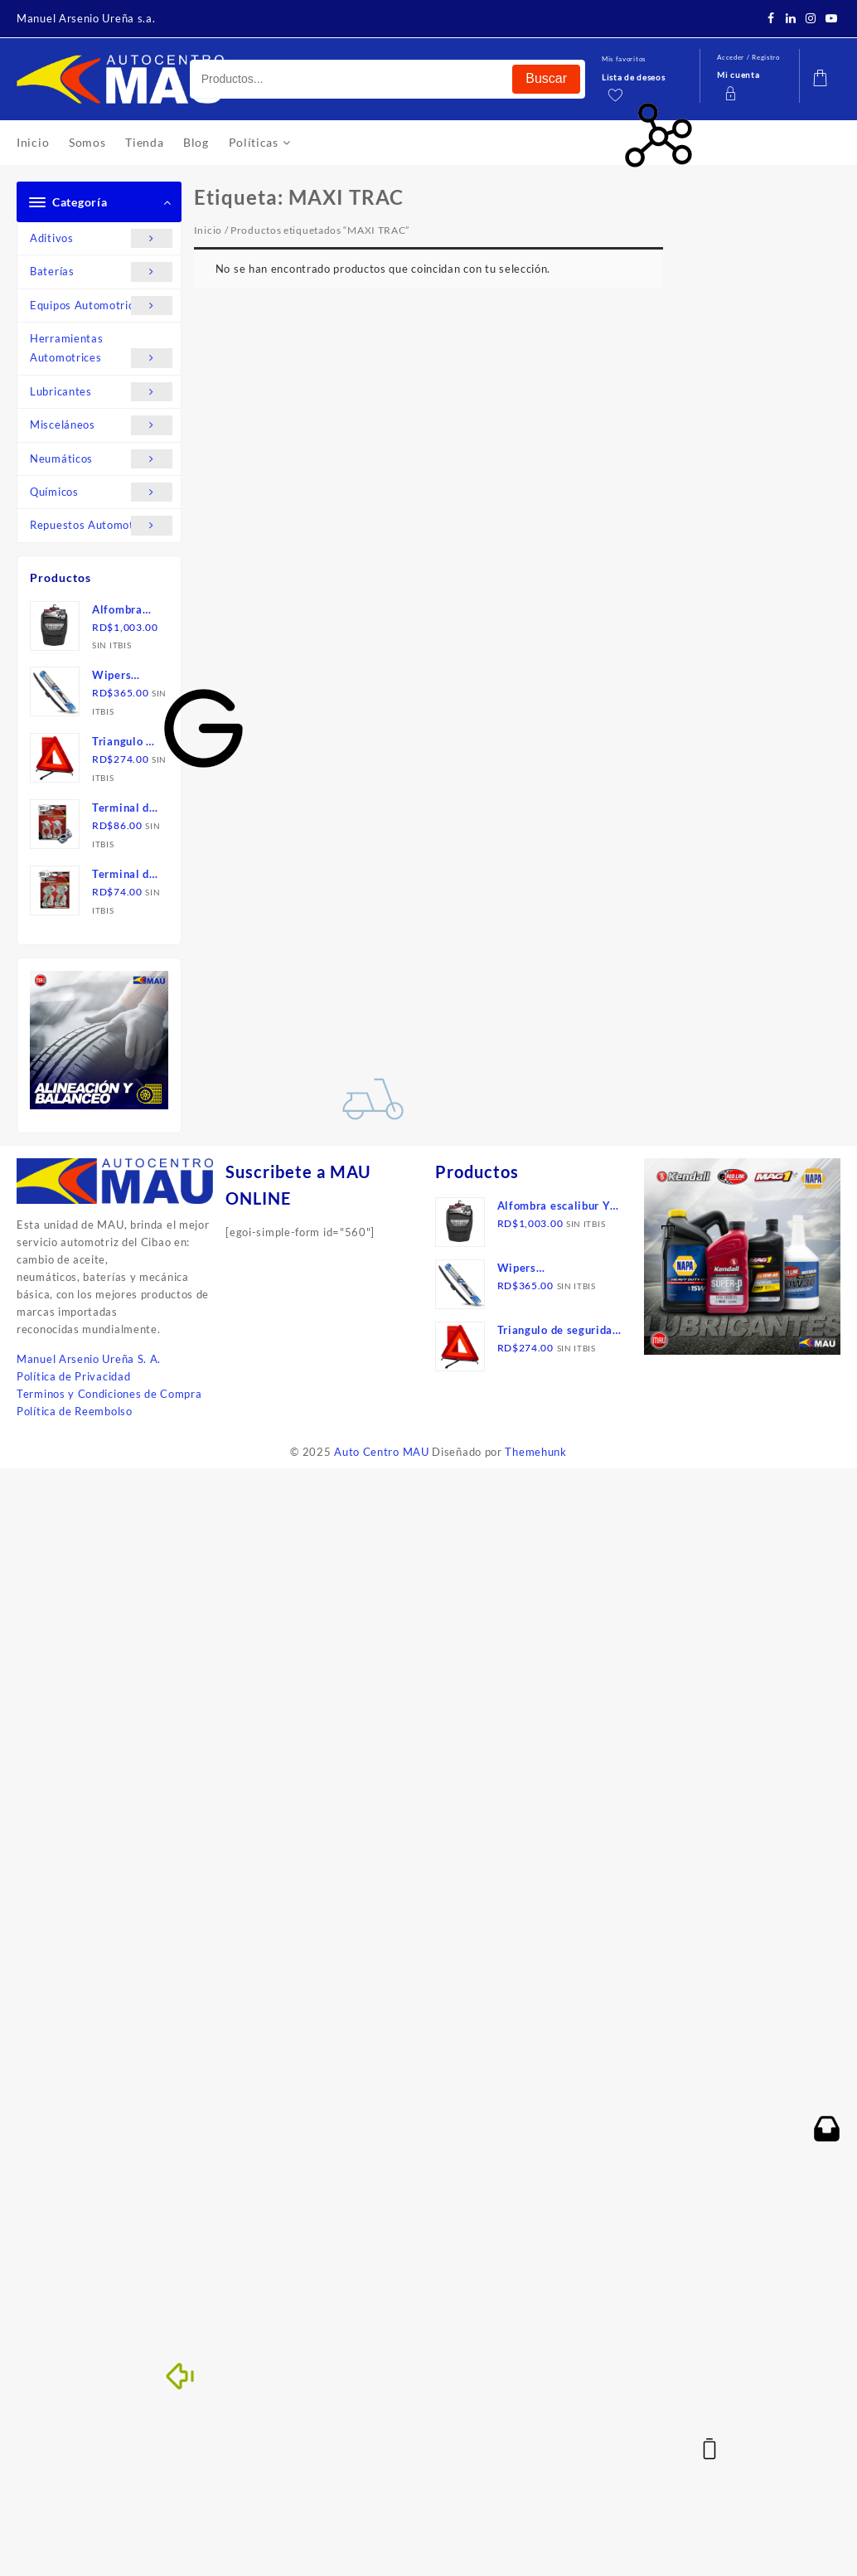  Describe the element at coordinates (709, 2449) in the screenshot. I see `indicates battery is completely drained` at that location.